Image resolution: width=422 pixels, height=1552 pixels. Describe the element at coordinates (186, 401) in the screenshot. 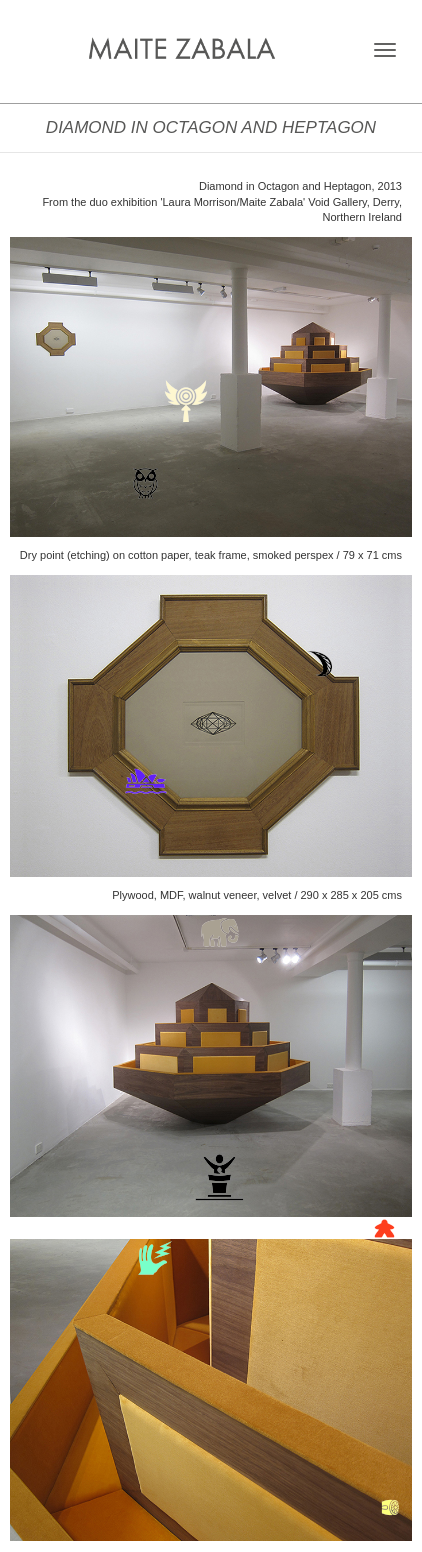

I see `track a moving objective or target` at that location.